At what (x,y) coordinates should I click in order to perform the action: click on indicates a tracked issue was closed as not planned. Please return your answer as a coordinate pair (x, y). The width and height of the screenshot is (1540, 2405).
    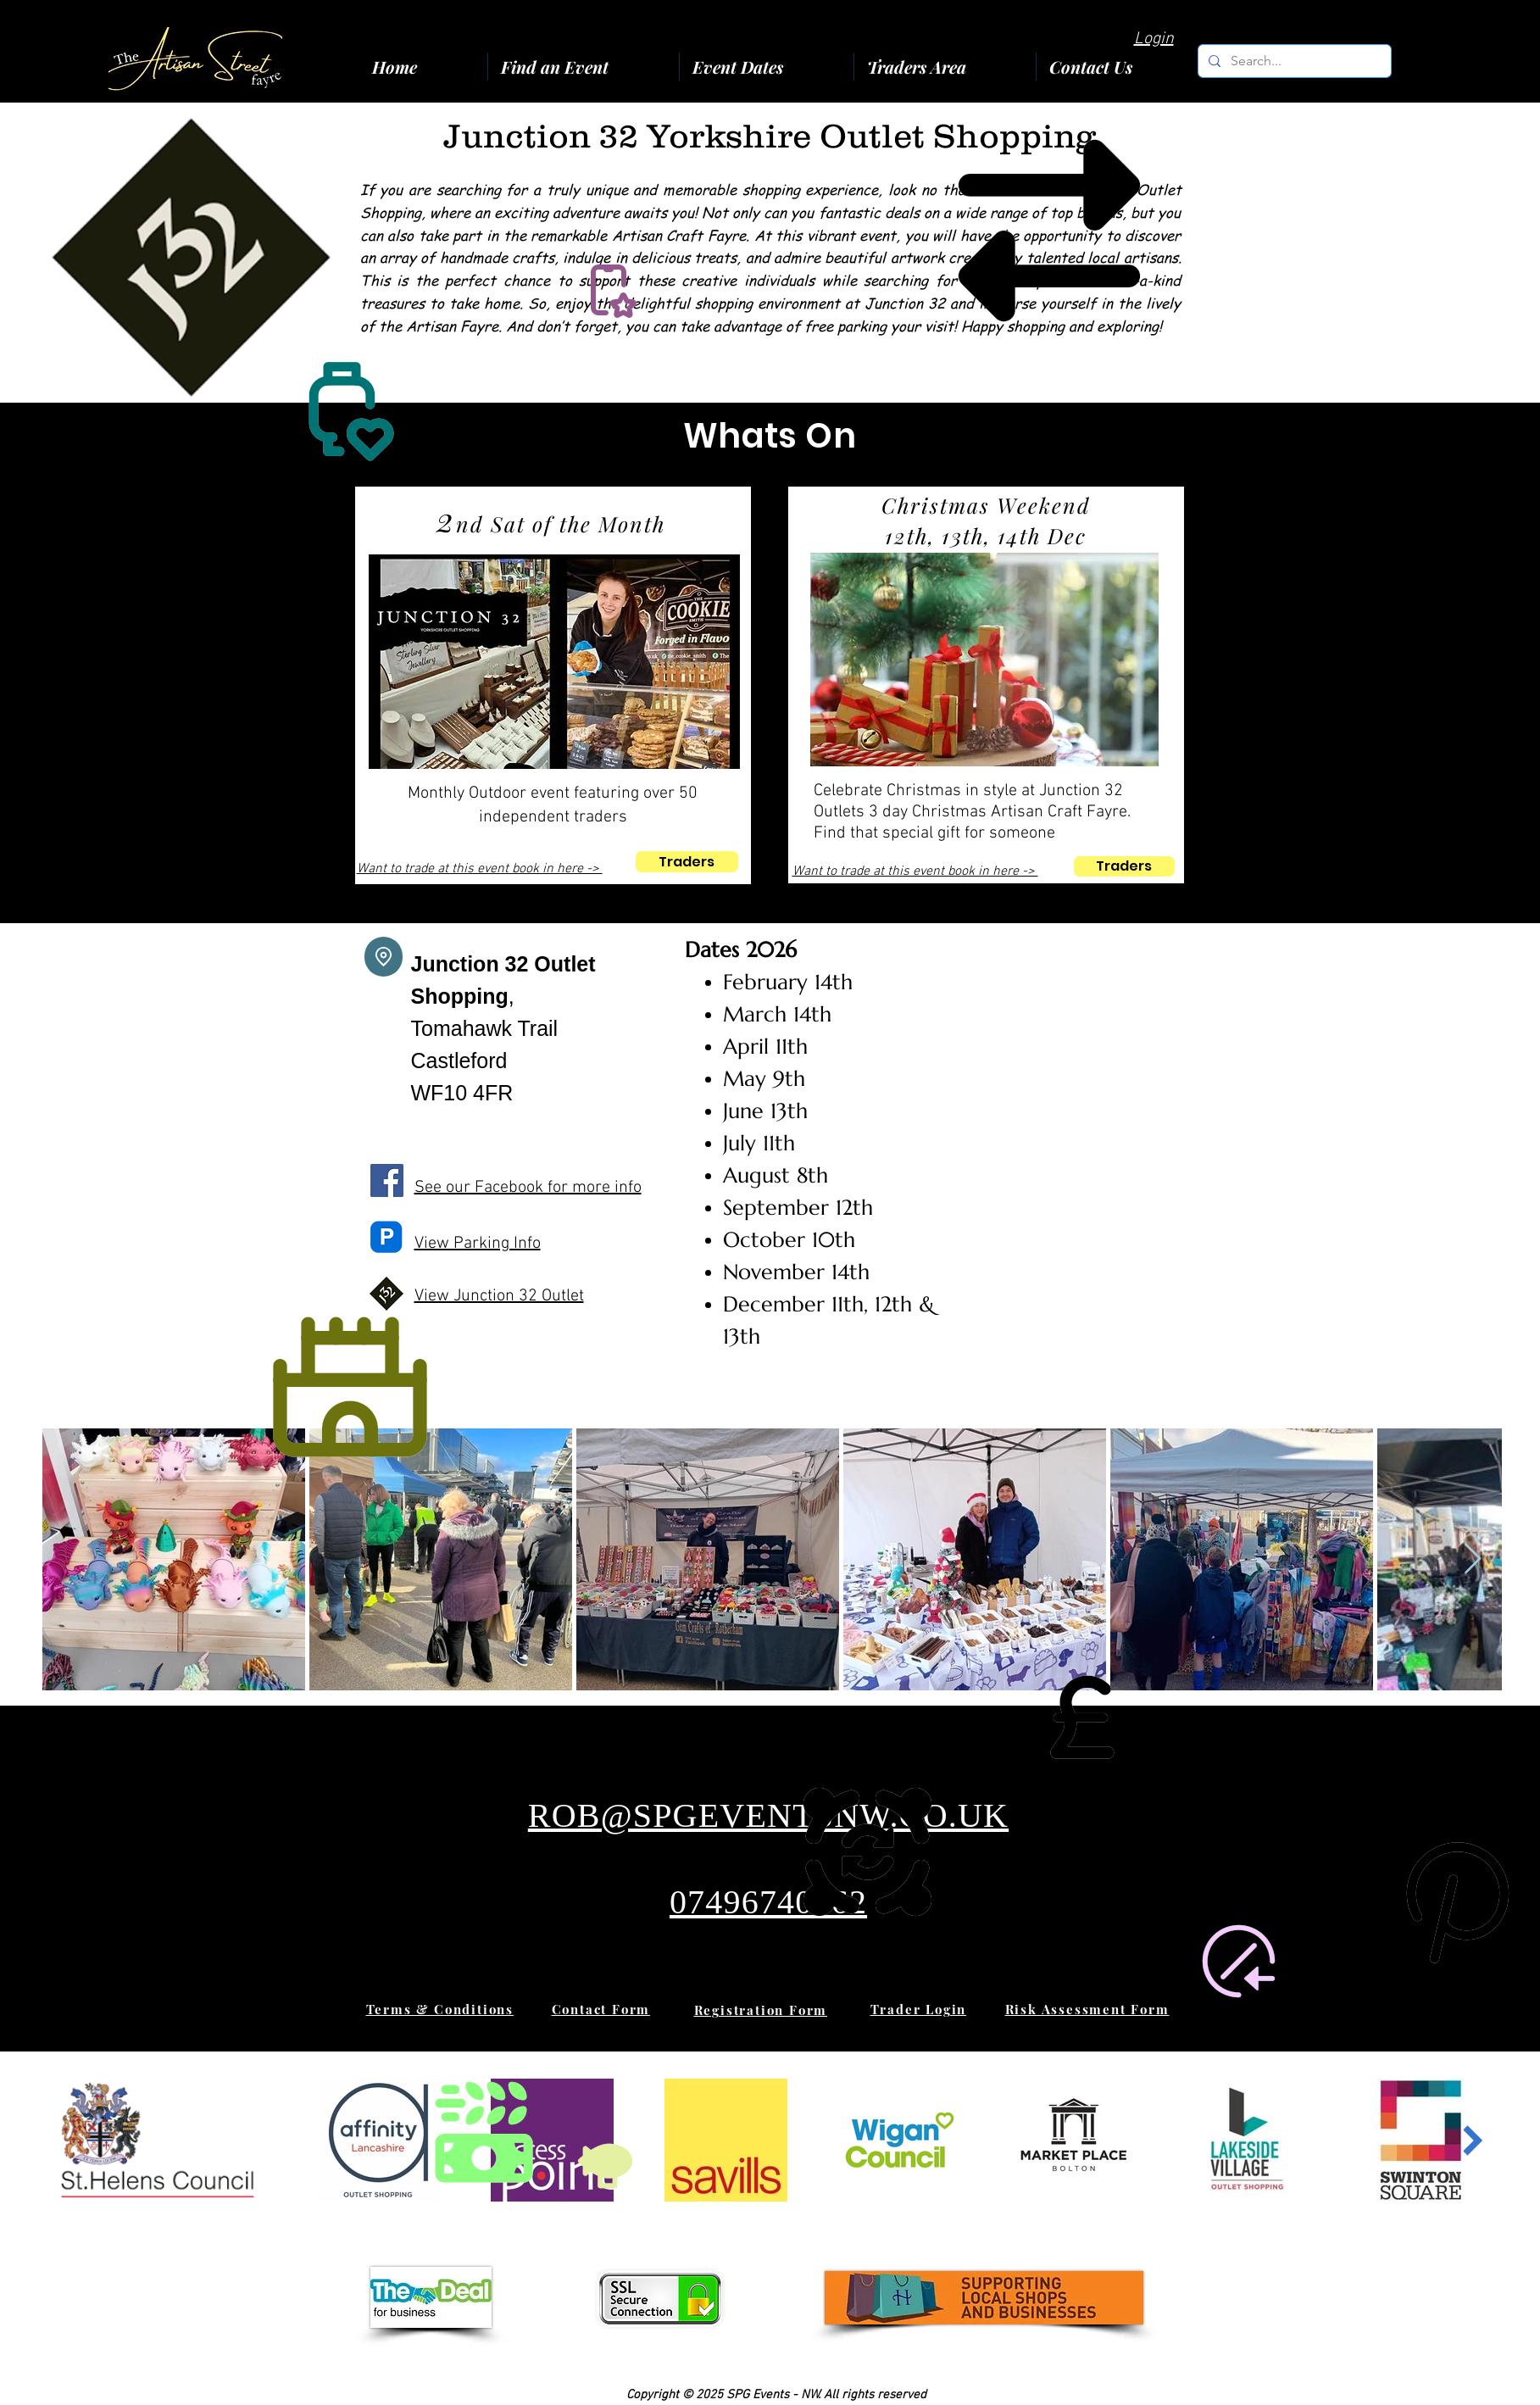
    Looking at the image, I should click on (1238, 1961).